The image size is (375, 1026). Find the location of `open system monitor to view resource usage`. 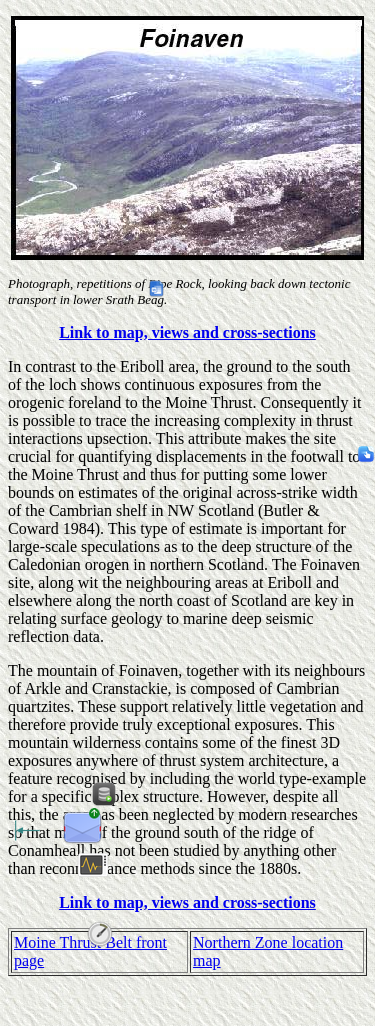

open system monitor to view resource usage is located at coordinates (93, 865).